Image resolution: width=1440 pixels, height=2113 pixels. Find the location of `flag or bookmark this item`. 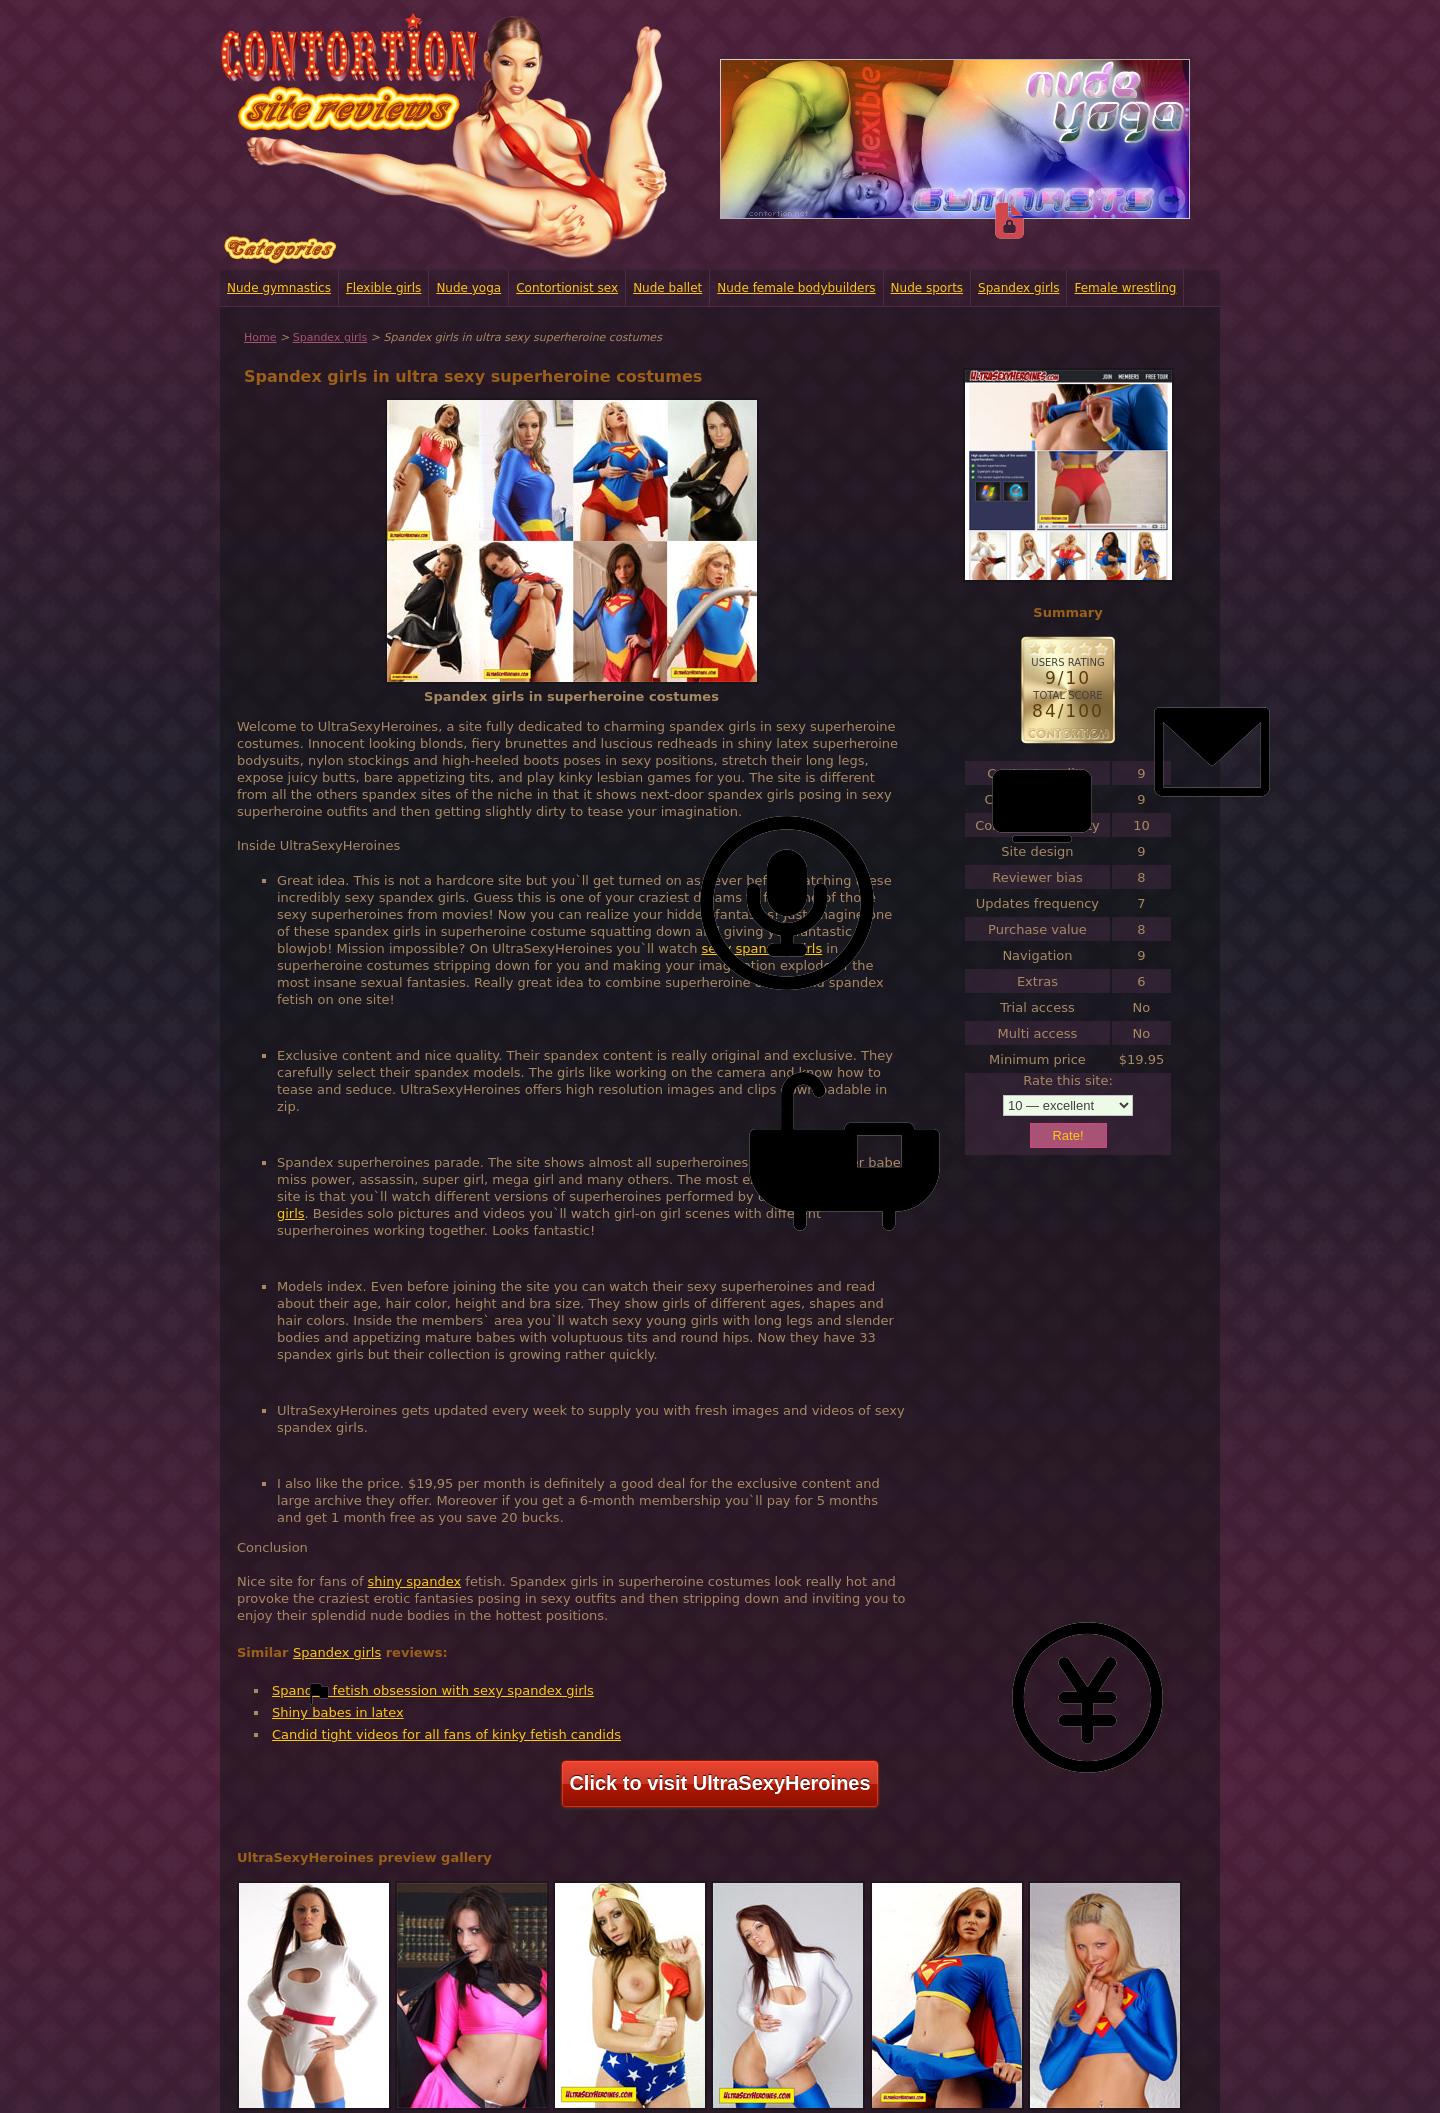

flag or bookmark this item is located at coordinates (318, 1693).